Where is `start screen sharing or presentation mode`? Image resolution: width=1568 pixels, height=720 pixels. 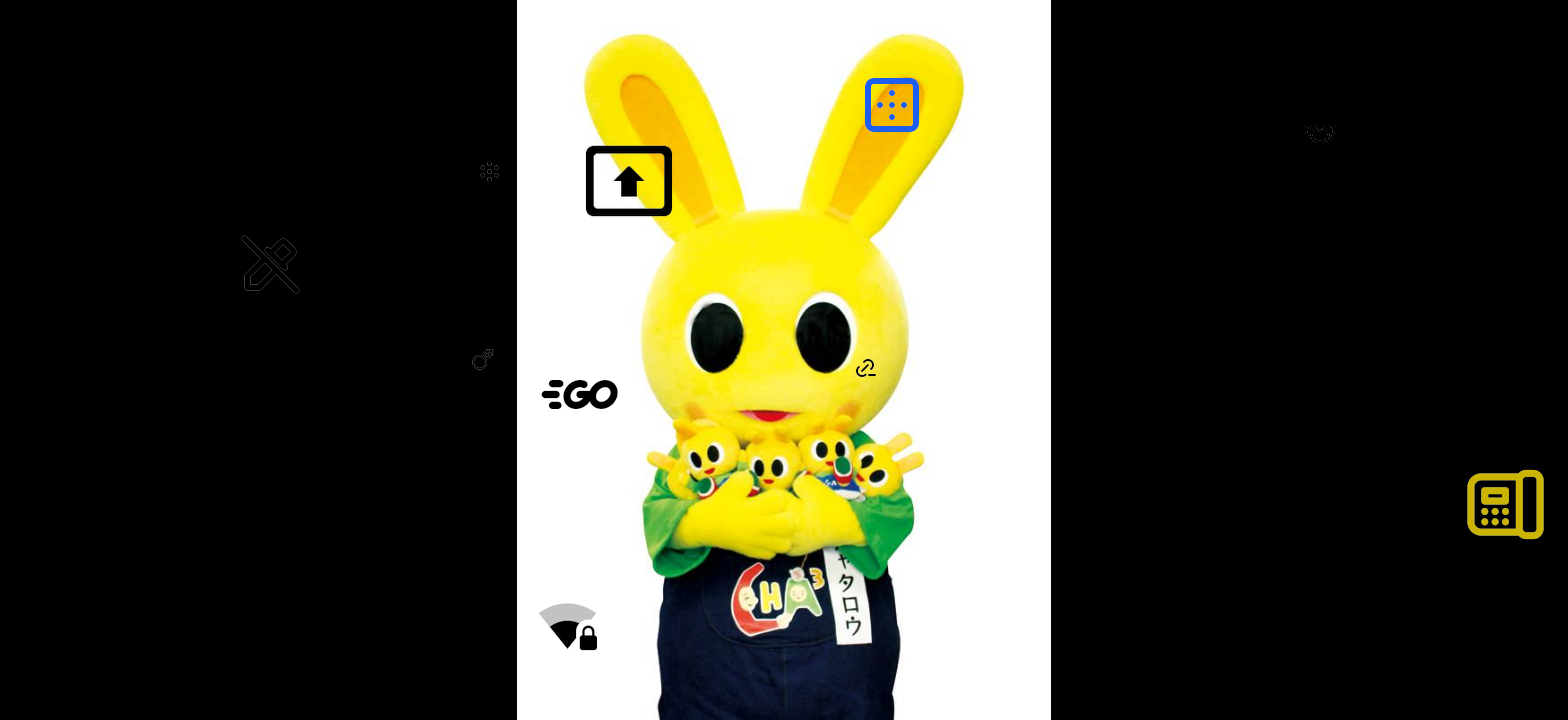 start screen sharing or presentation mode is located at coordinates (629, 181).